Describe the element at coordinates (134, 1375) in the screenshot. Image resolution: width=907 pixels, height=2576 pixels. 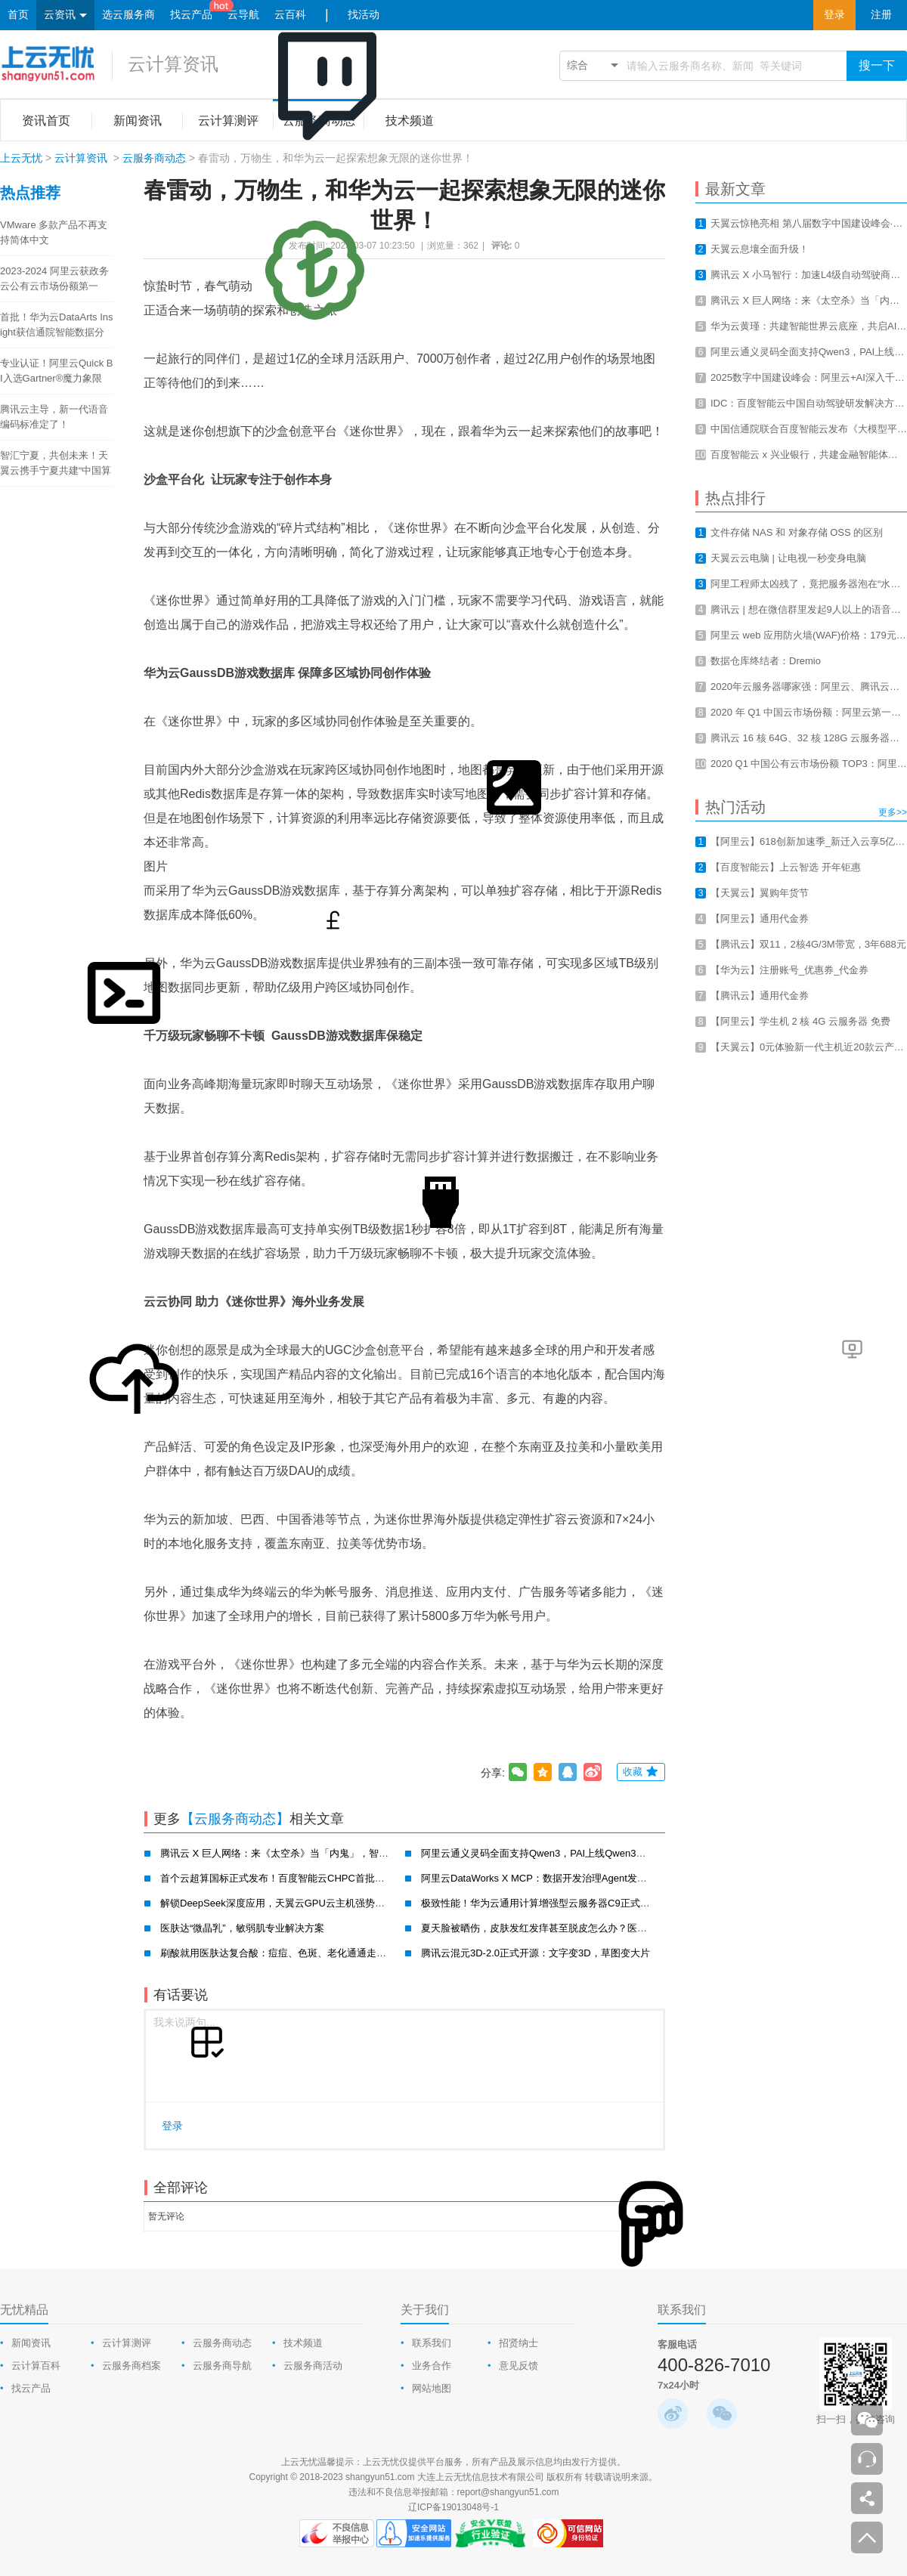
I see `upload file to cloud storage` at that location.